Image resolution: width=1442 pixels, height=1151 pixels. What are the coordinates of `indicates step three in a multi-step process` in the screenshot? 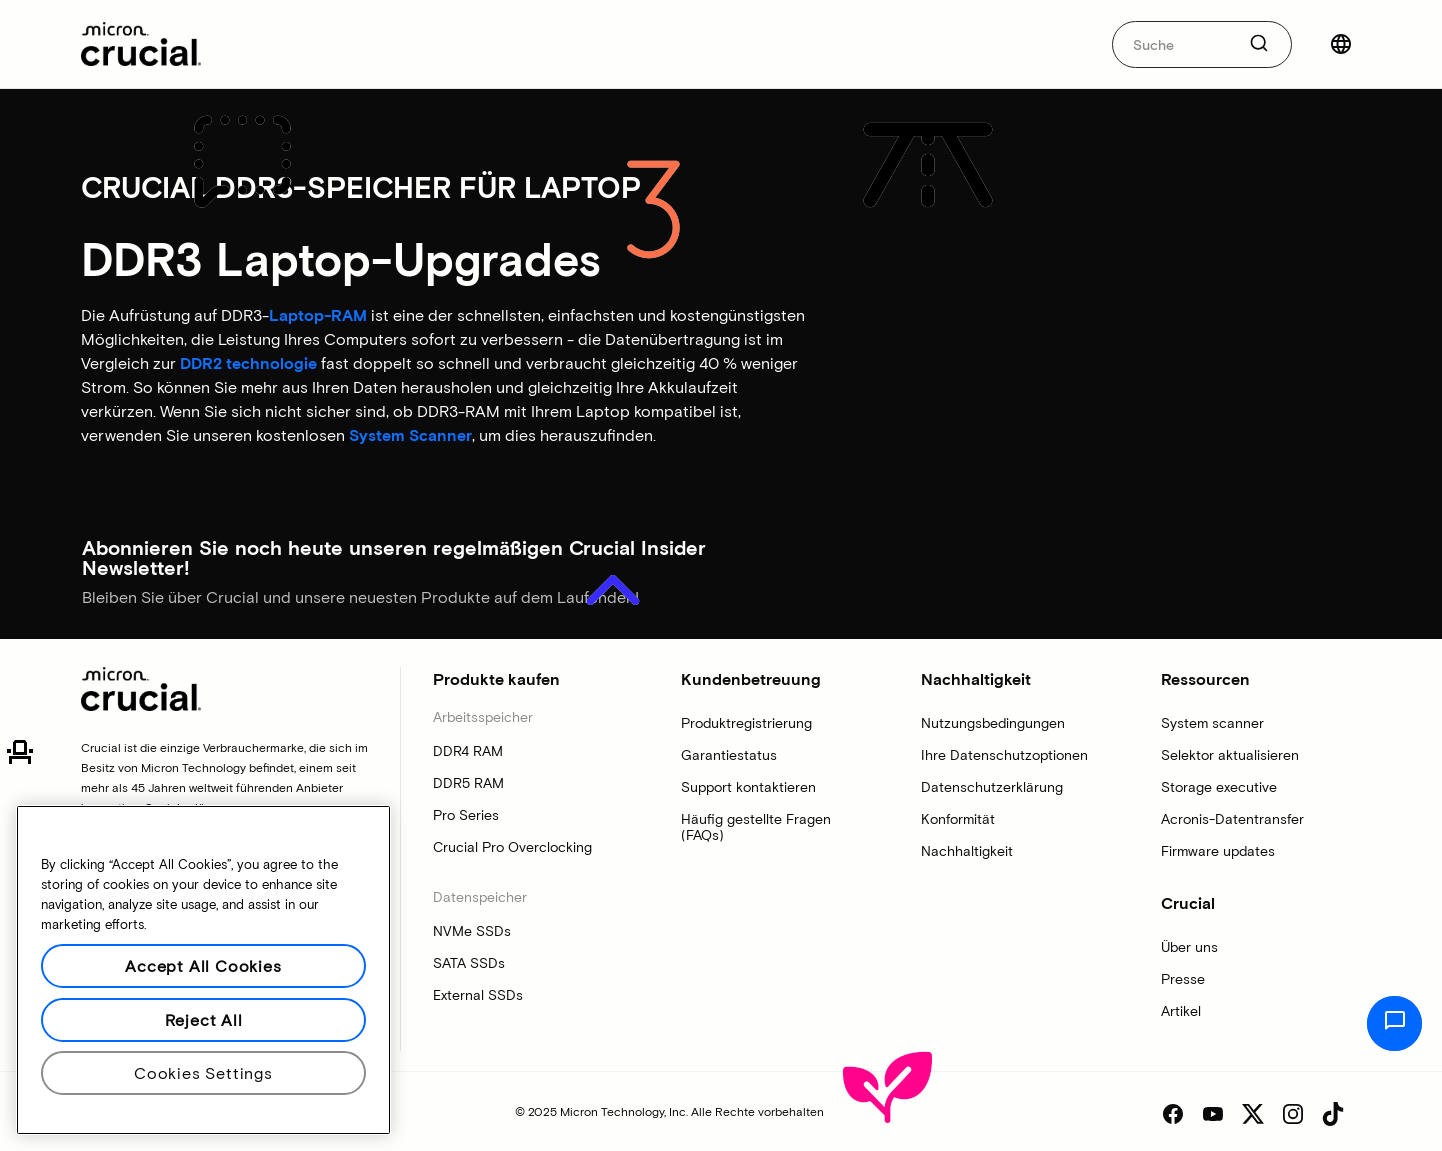 It's located at (653, 209).